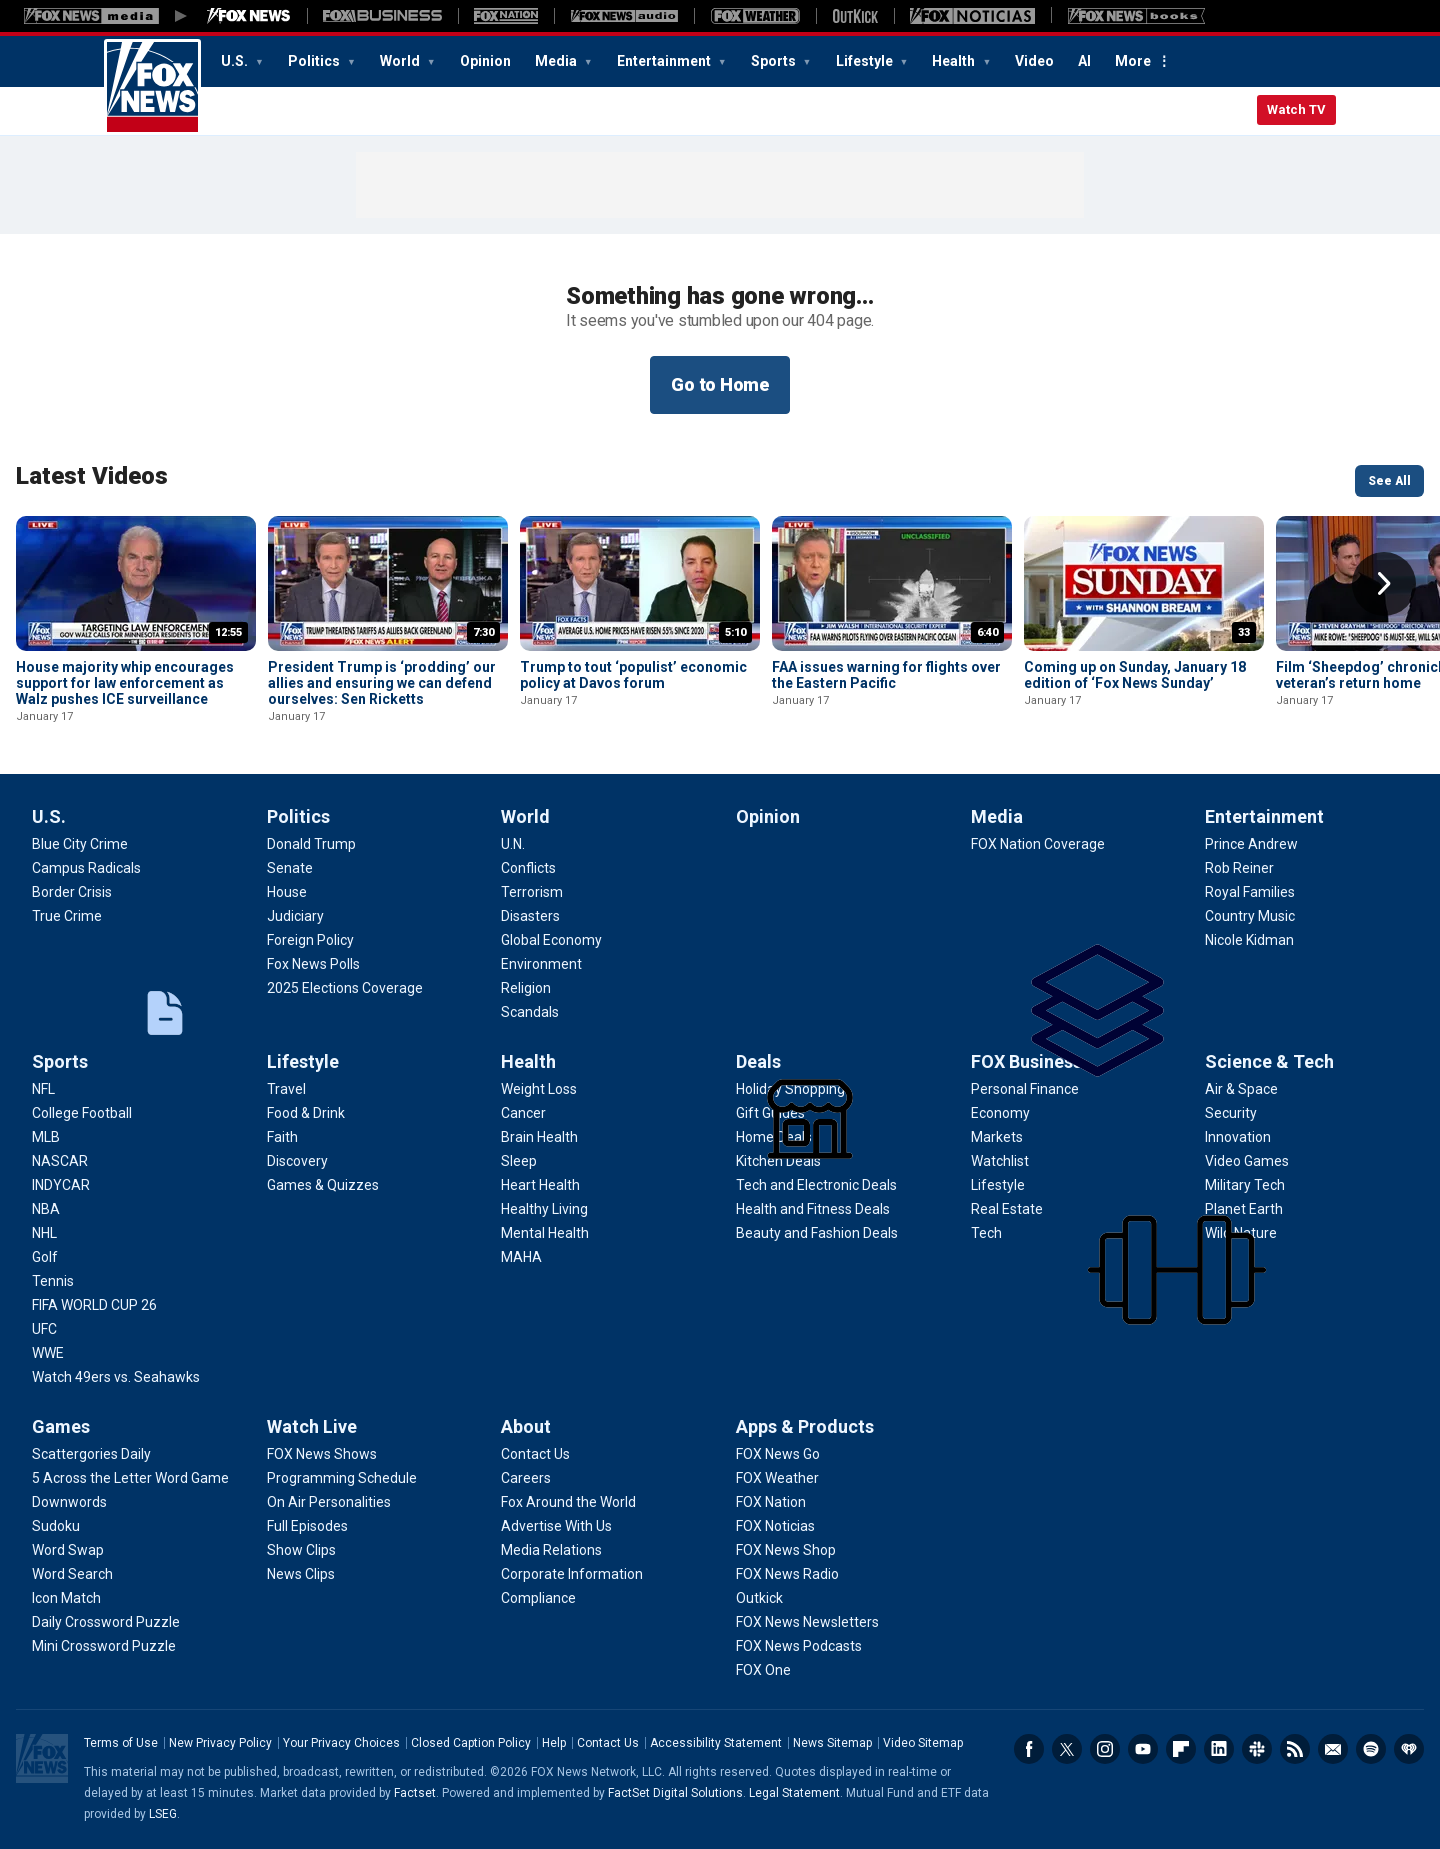 Image resolution: width=1440 pixels, height=1849 pixels. Describe the element at coordinates (1097, 1010) in the screenshot. I see `view layers or stacked content` at that location.